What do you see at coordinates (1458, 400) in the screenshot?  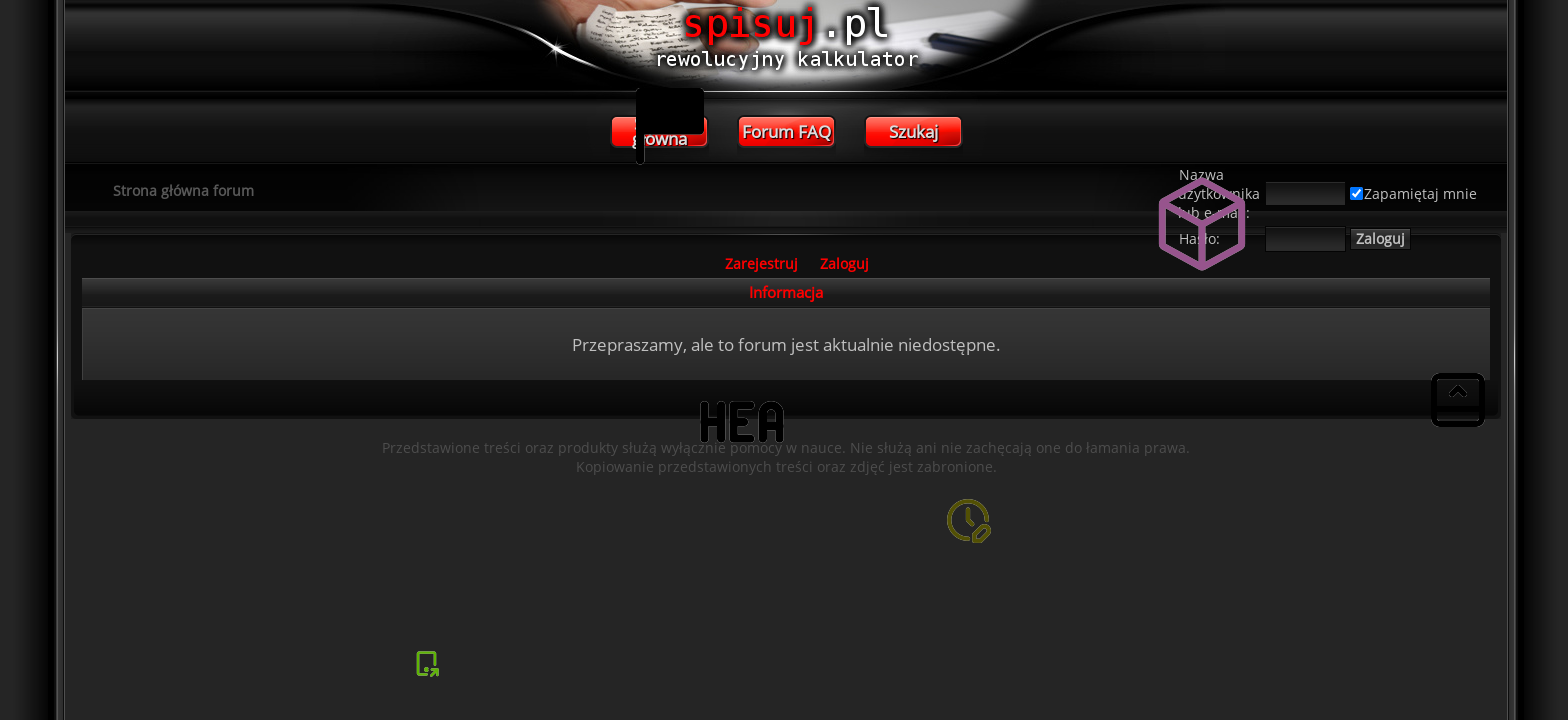 I see `expand the bottom bar panel` at bounding box center [1458, 400].